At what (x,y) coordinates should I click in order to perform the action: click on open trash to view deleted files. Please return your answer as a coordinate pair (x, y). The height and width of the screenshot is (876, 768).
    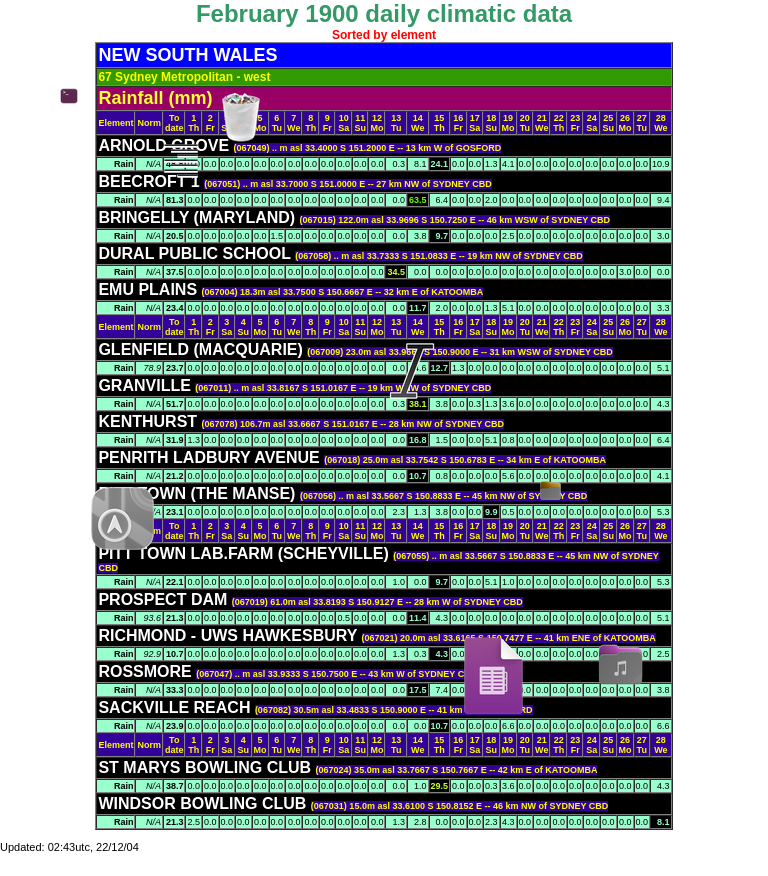
    Looking at the image, I should click on (241, 118).